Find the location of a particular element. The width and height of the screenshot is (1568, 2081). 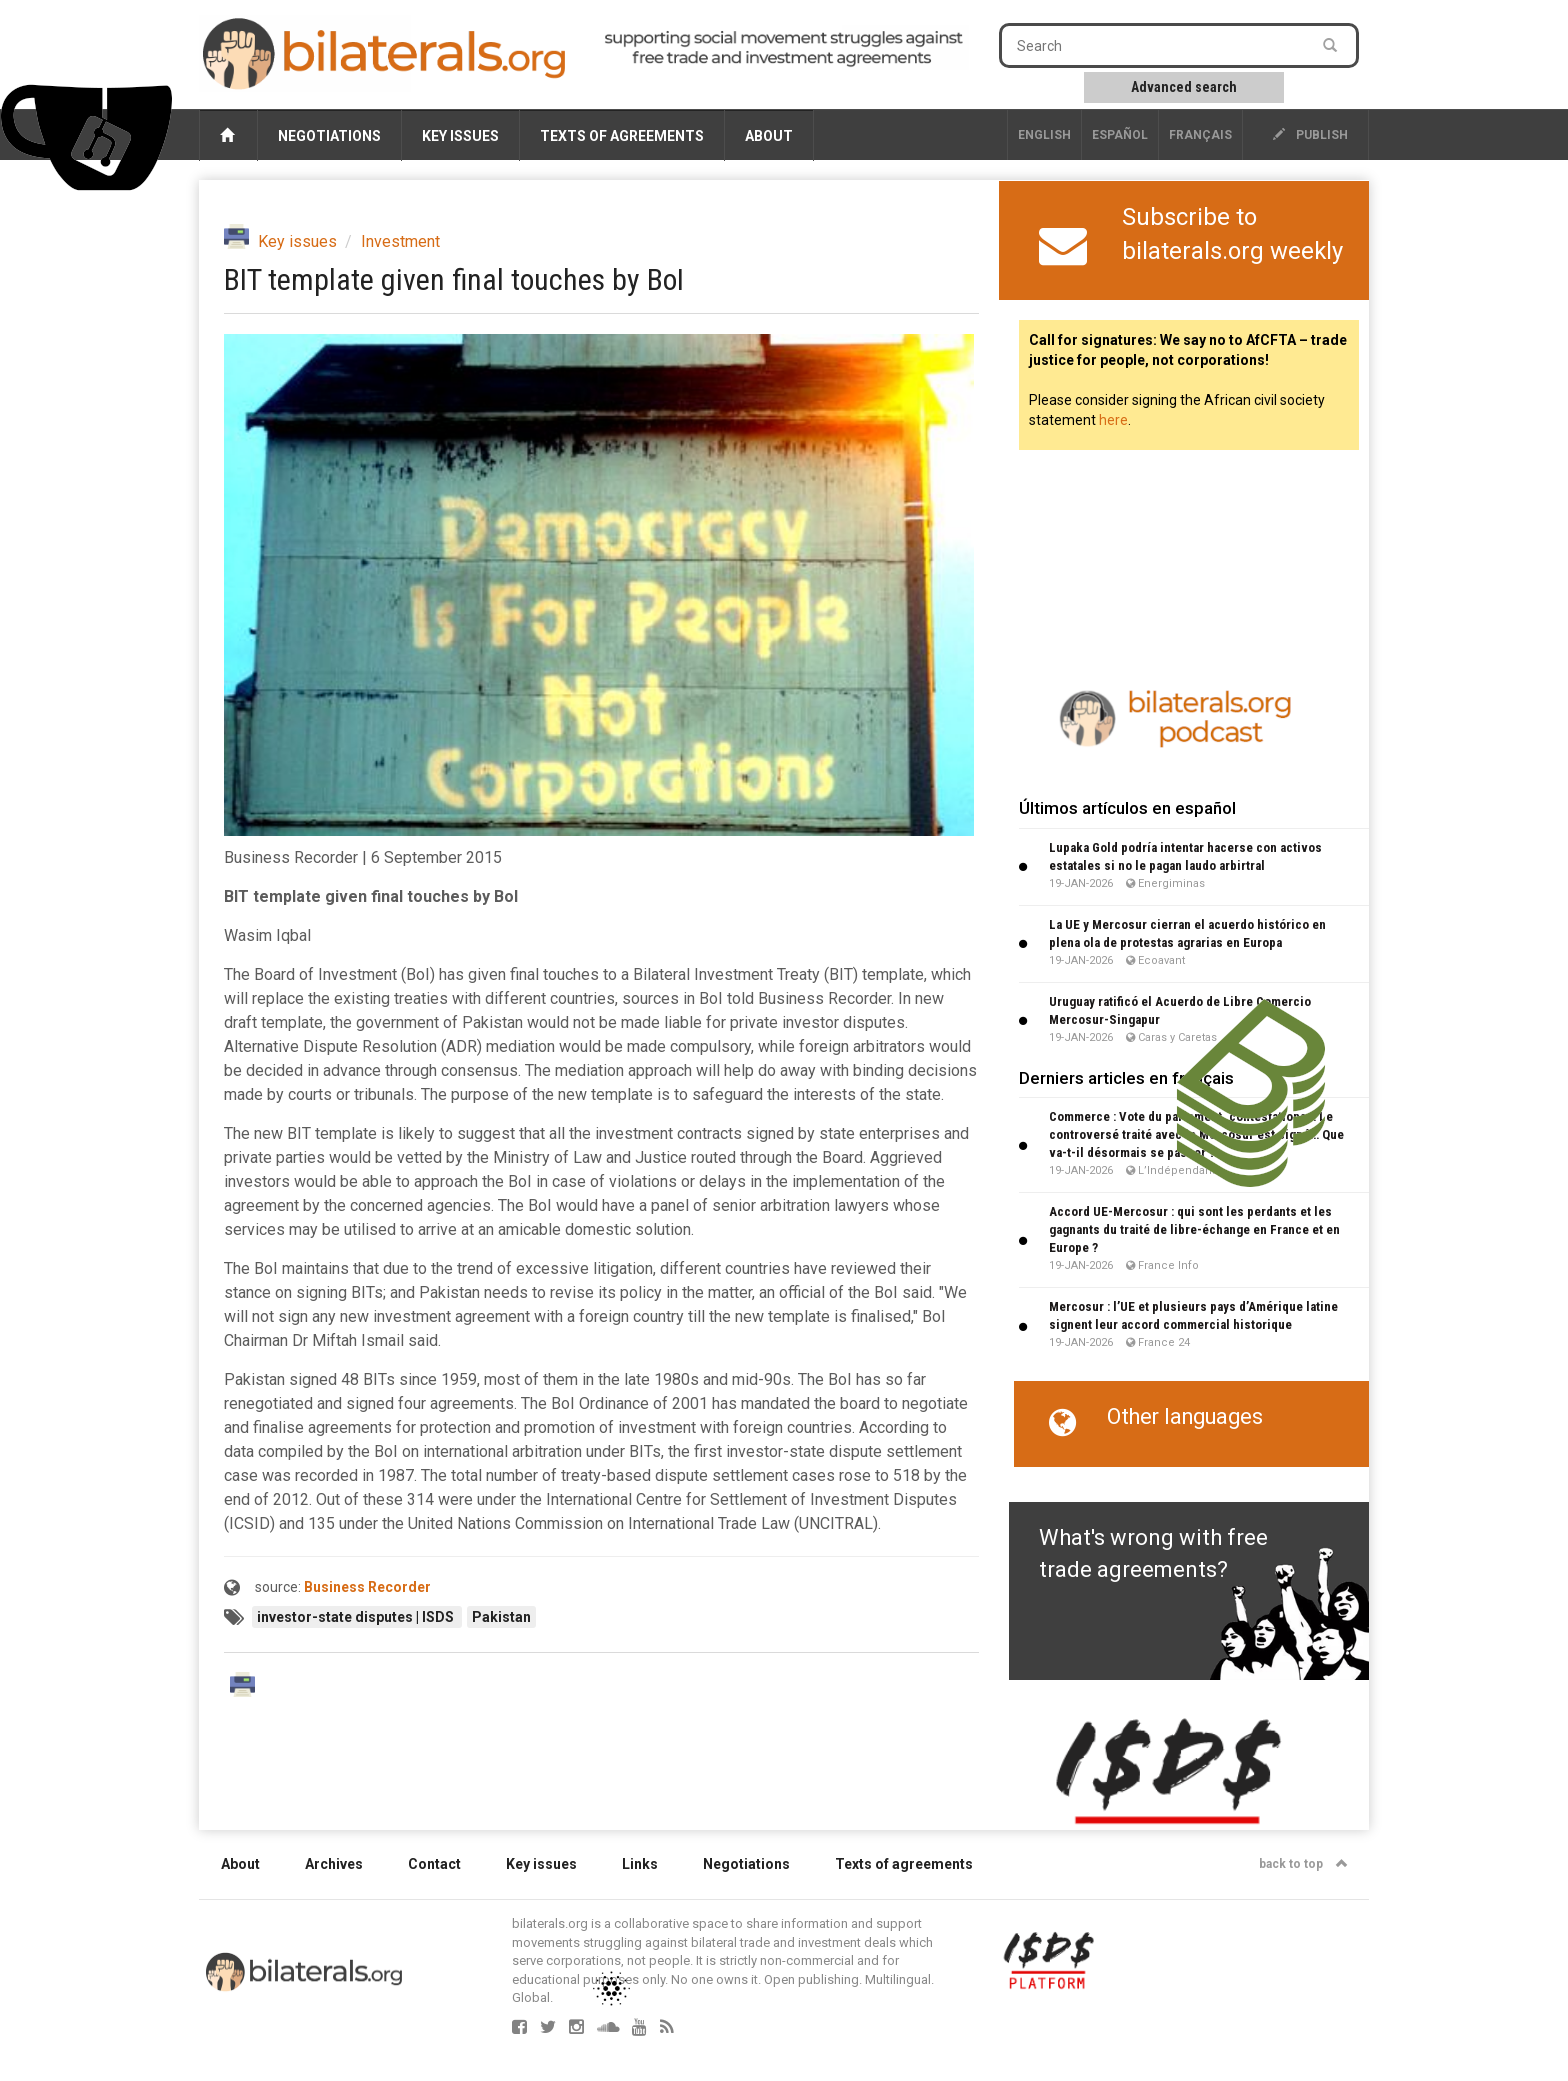

open gitea git repository is located at coordinates (86, 137).